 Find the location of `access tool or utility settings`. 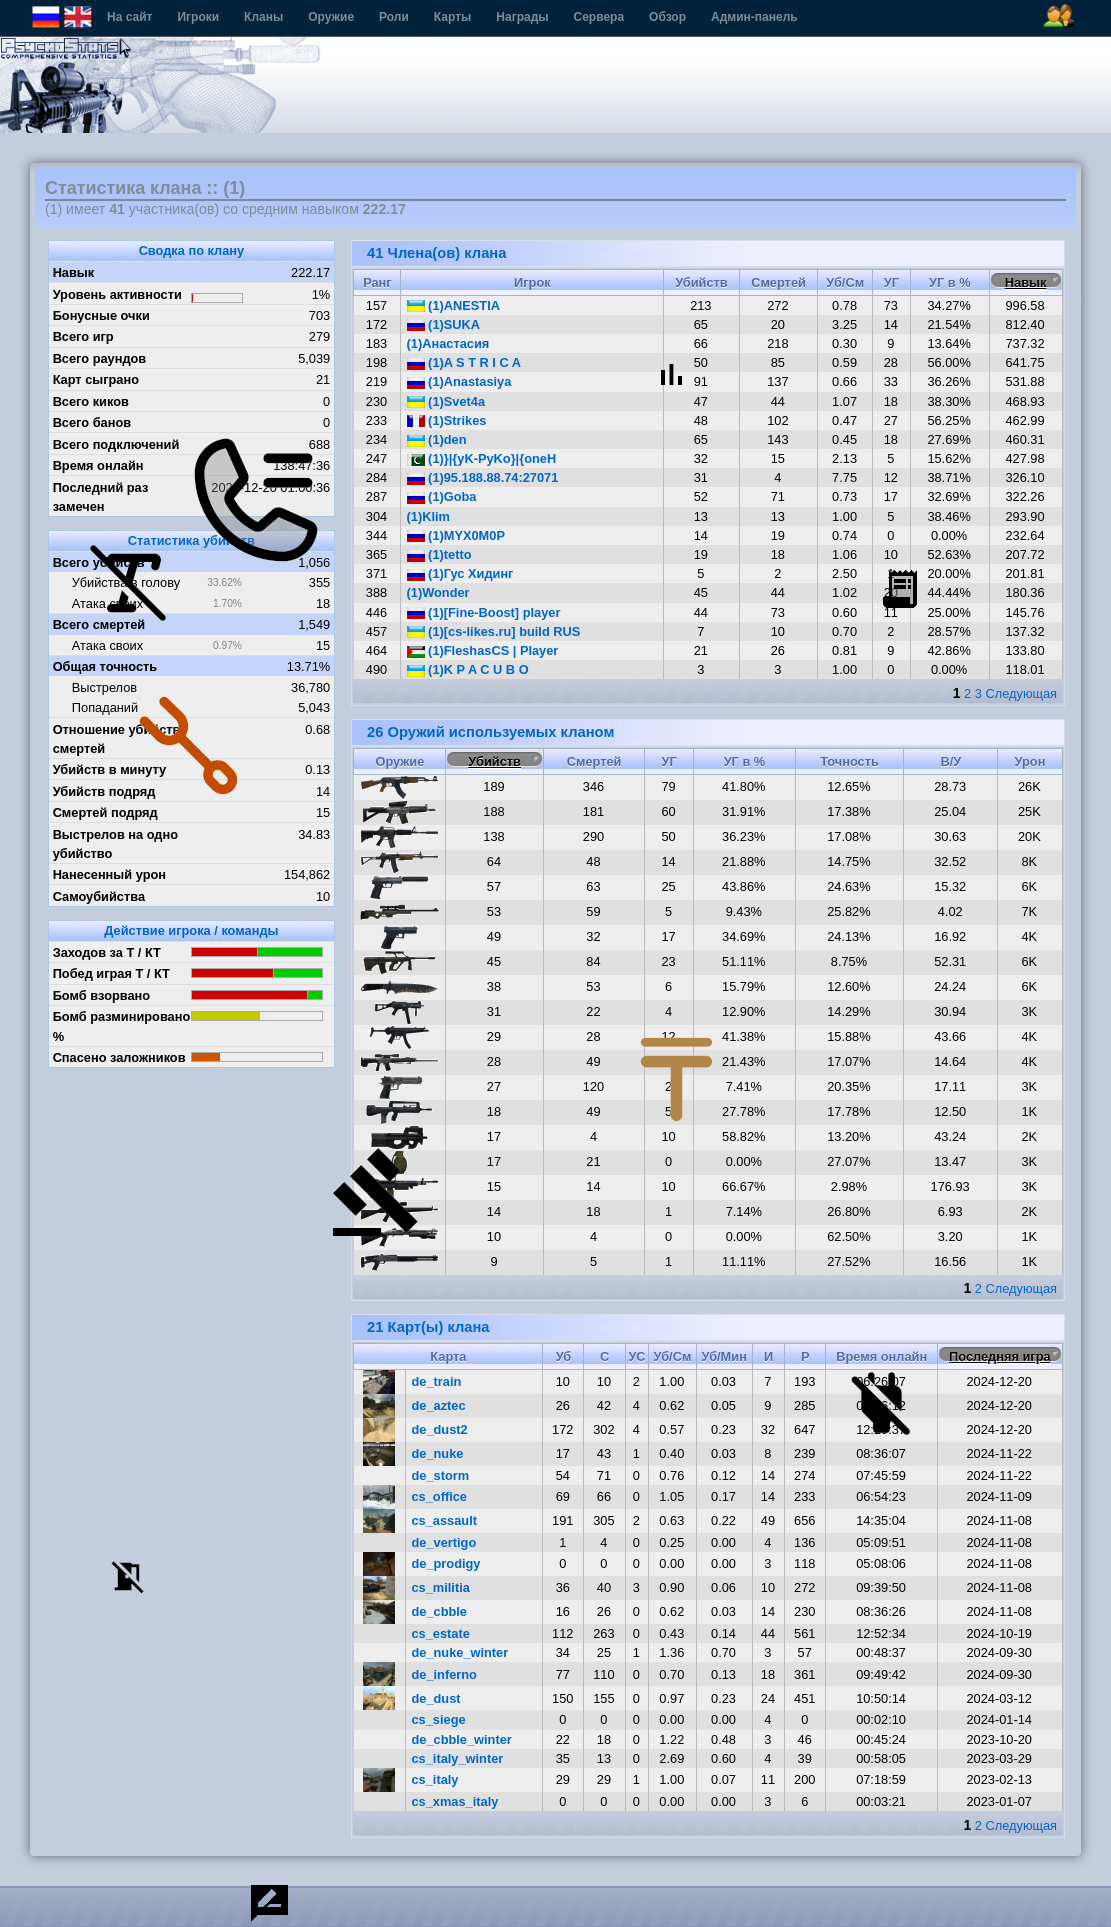

access tool or utility settings is located at coordinates (188, 745).